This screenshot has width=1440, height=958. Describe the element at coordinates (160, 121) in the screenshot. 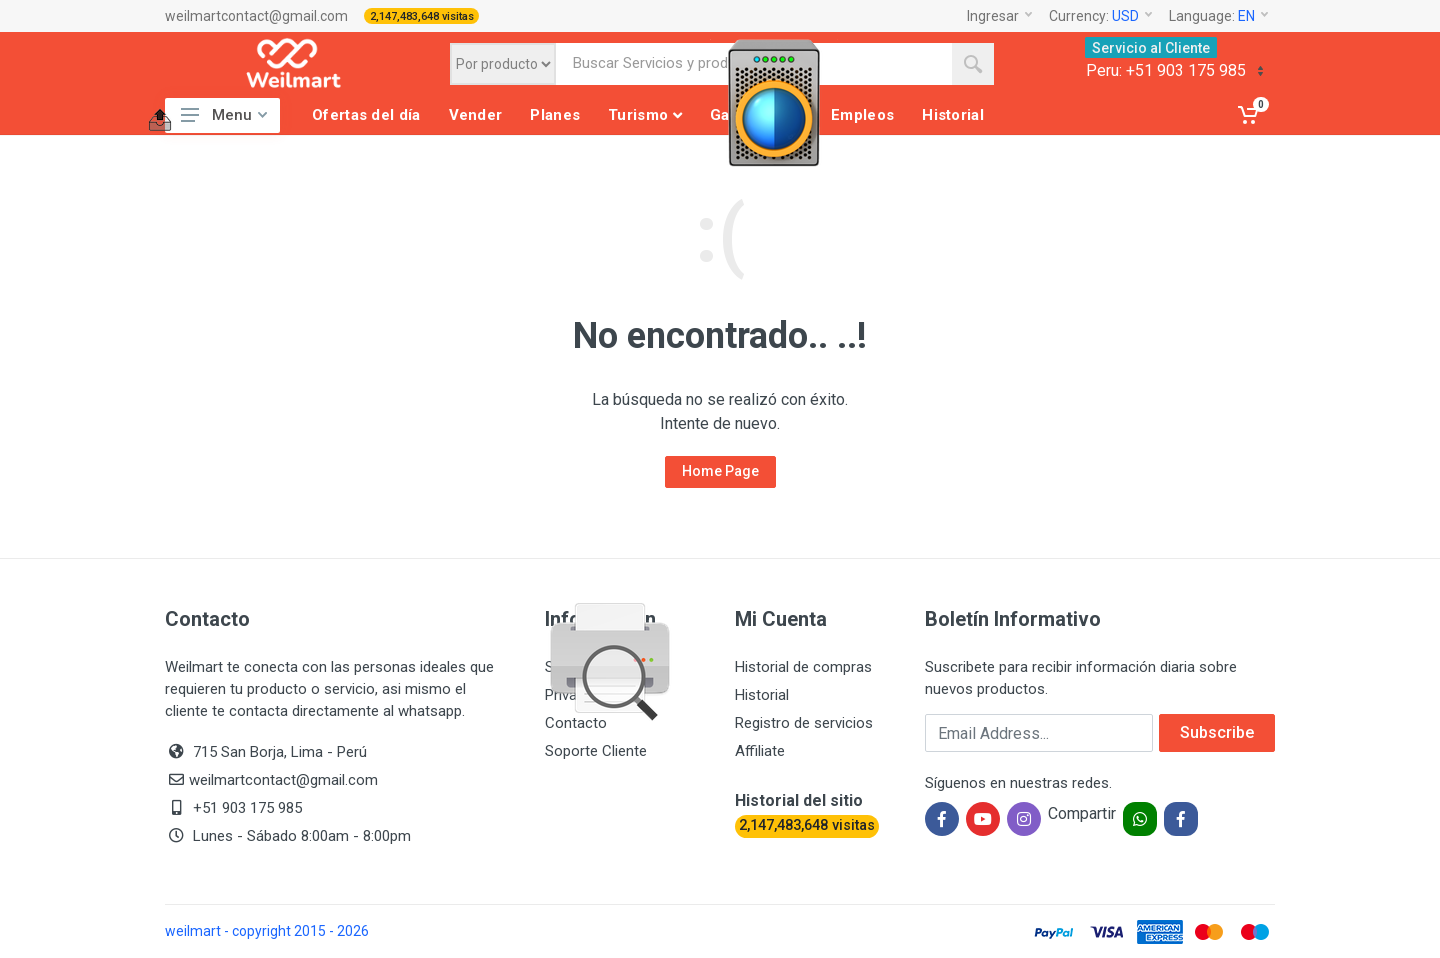

I see `view outgoing mail in your outbox` at that location.